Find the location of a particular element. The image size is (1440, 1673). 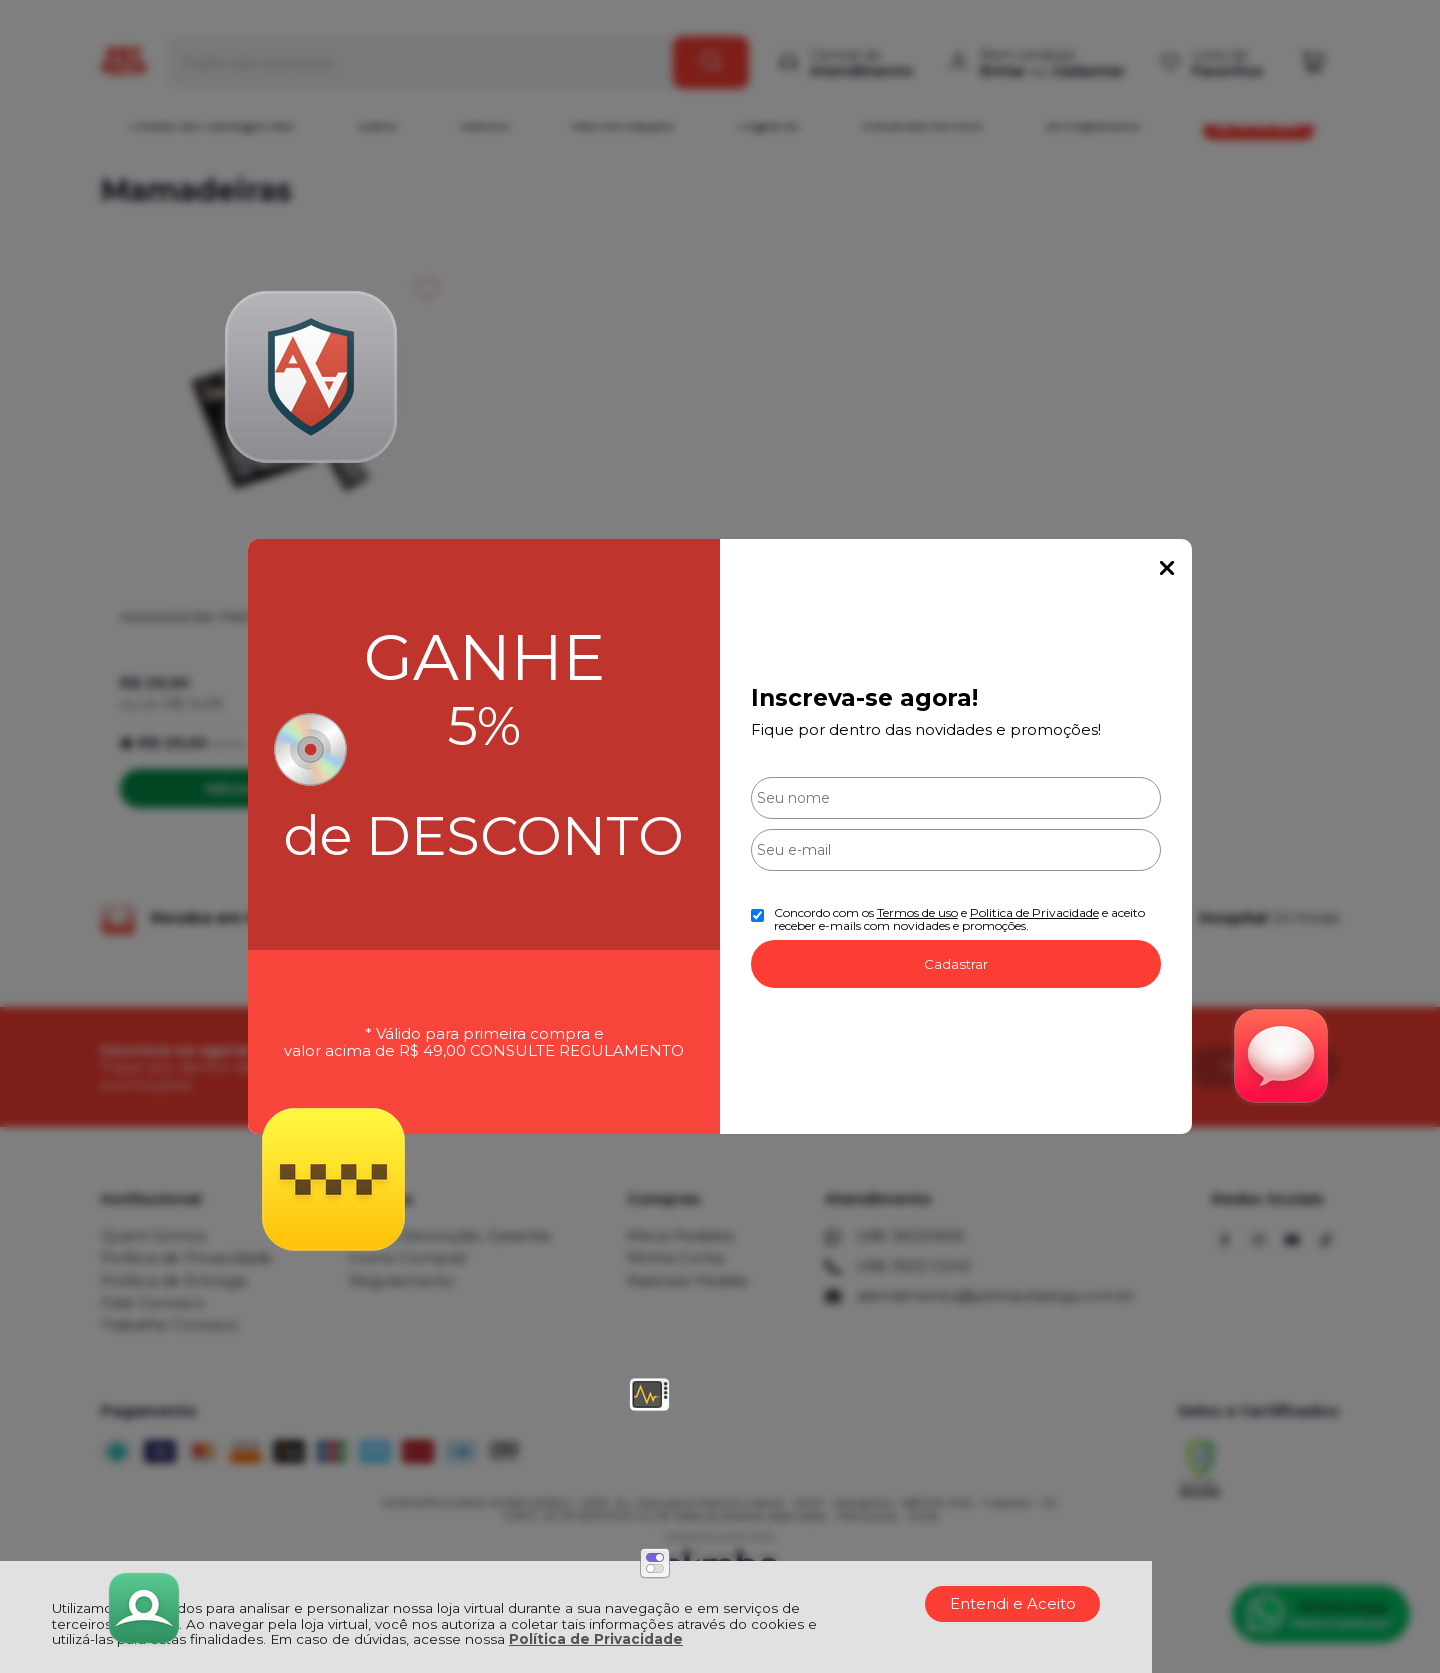

open empathy messaging app is located at coordinates (1281, 1056).